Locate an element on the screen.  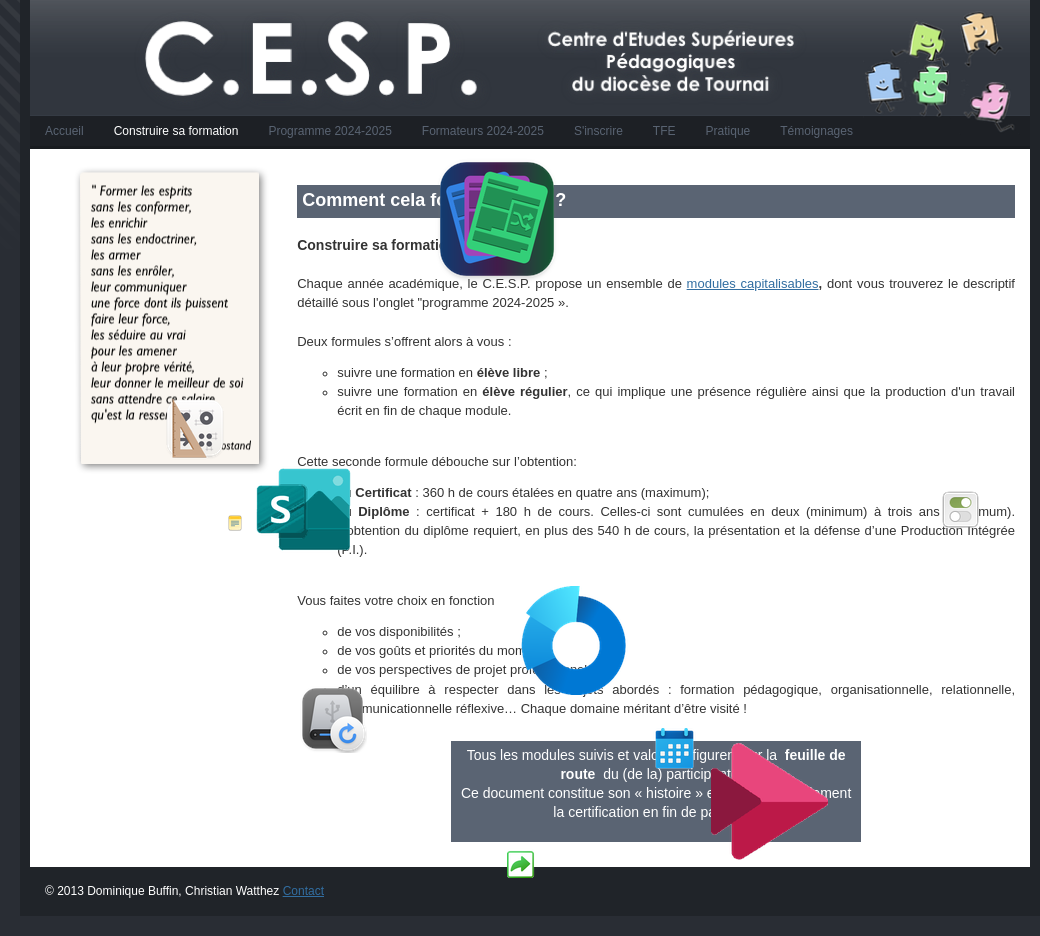
open the calendar app is located at coordinates (674, 749).